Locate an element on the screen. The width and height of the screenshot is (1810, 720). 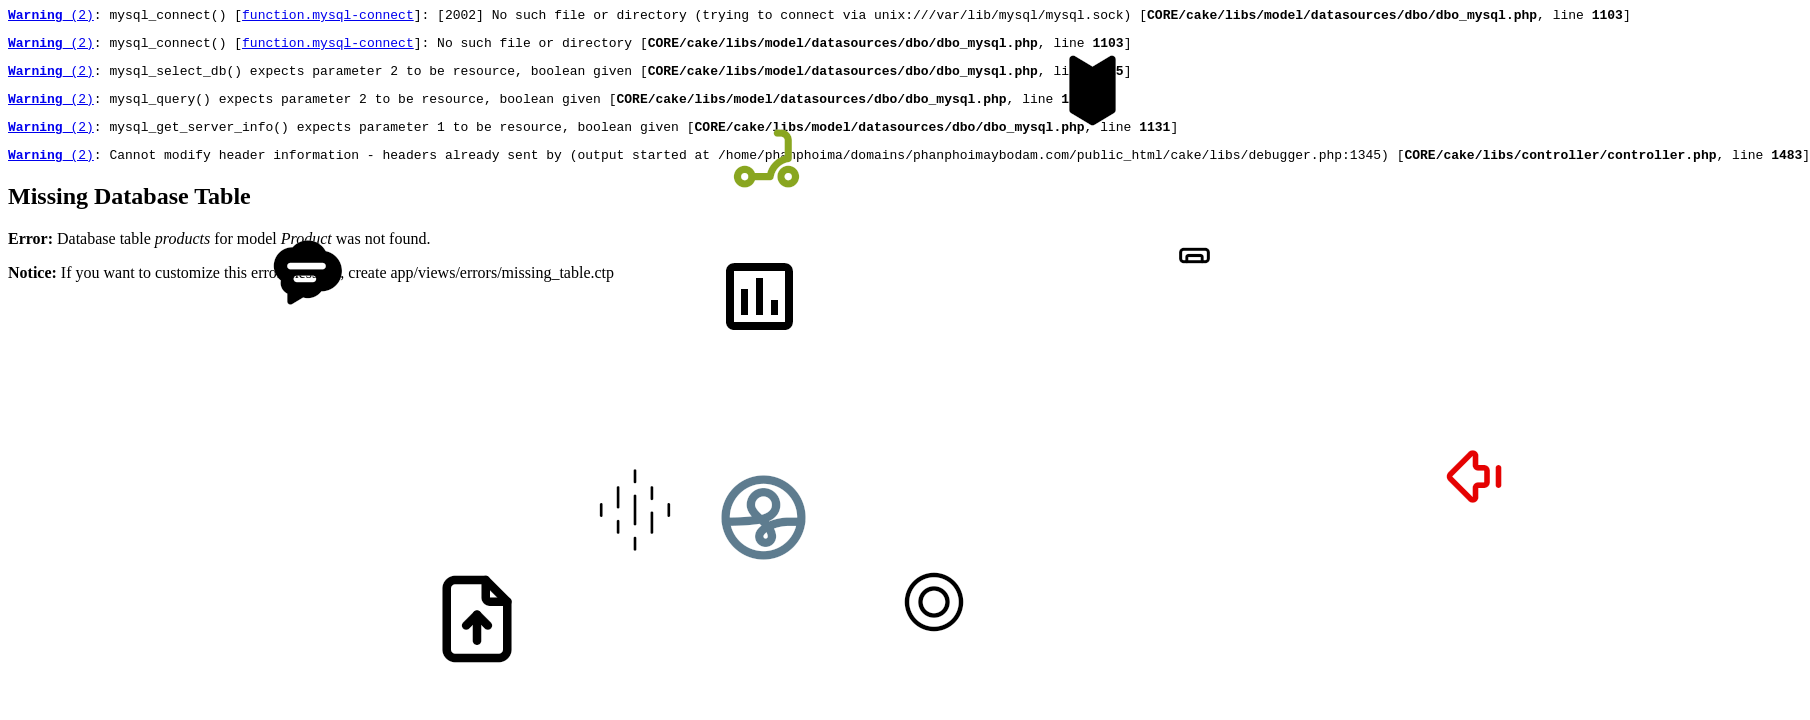
go back to the beginning is located at coordinates (1475, 476).